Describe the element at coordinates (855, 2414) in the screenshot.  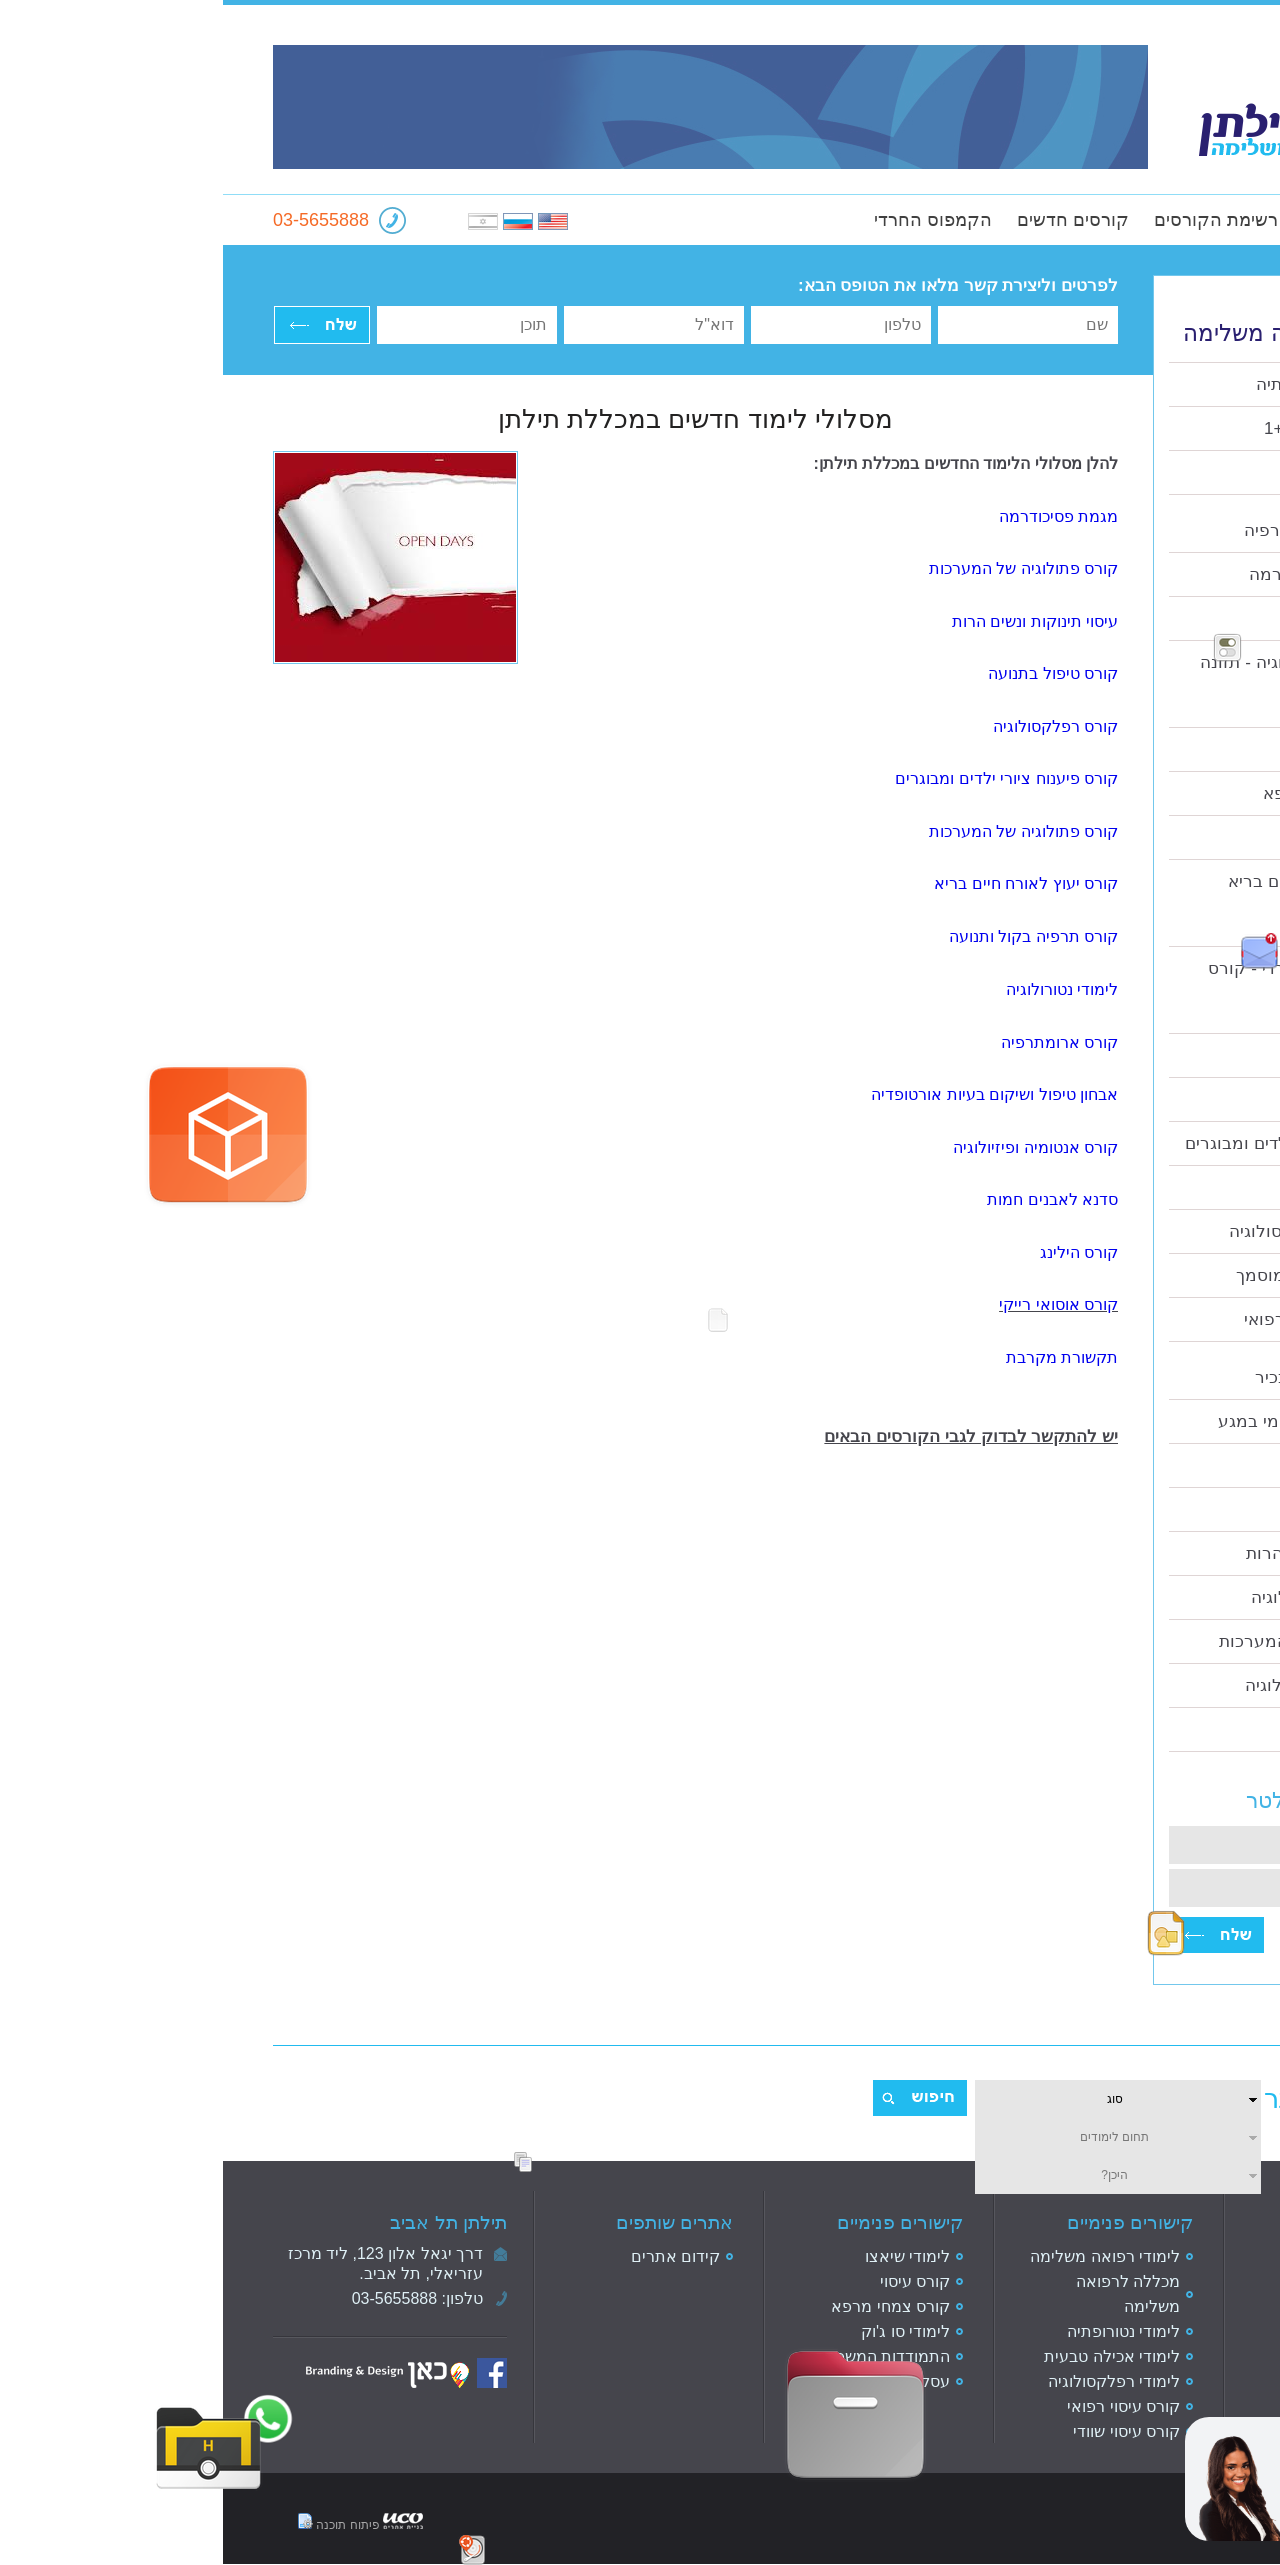
I see `open file manager application` at that location.